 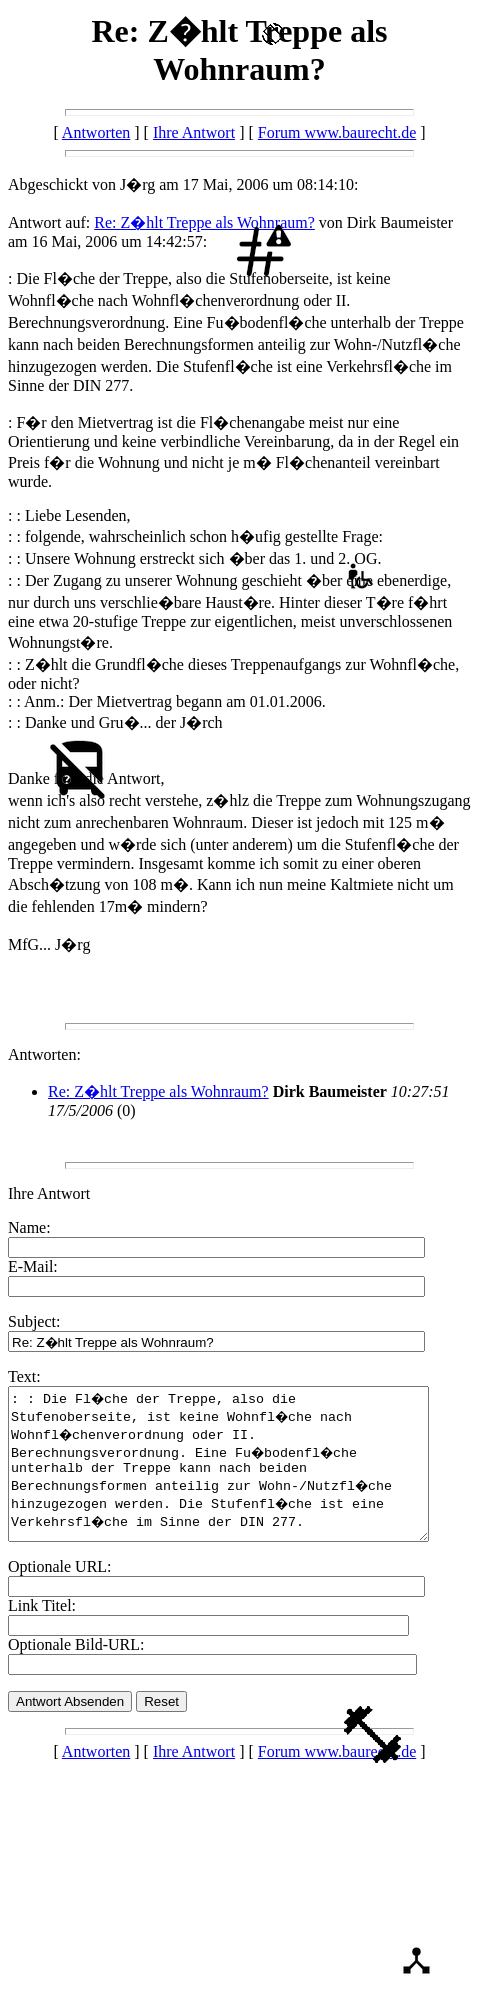 I want to click on access fitness or workout features, so click(x=372, y=1734).